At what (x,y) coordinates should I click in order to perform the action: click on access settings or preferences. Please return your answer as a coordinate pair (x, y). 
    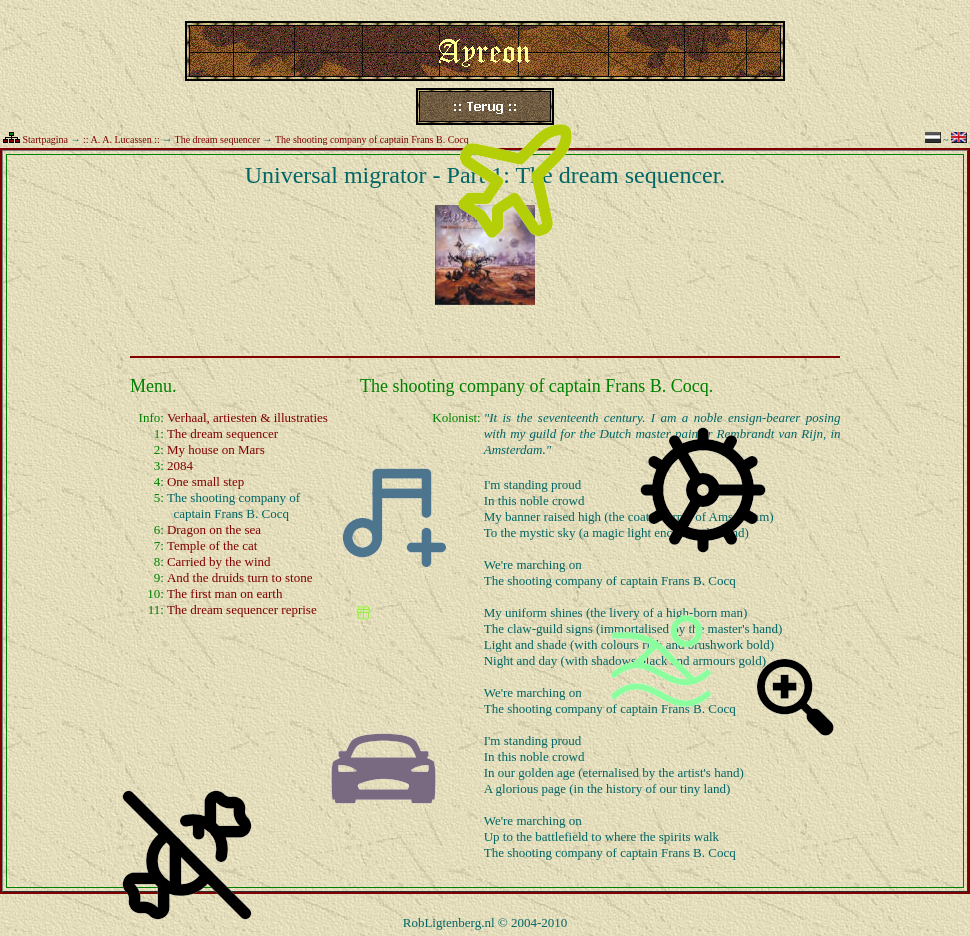
    Looking at the image, I should click on (703, 490).